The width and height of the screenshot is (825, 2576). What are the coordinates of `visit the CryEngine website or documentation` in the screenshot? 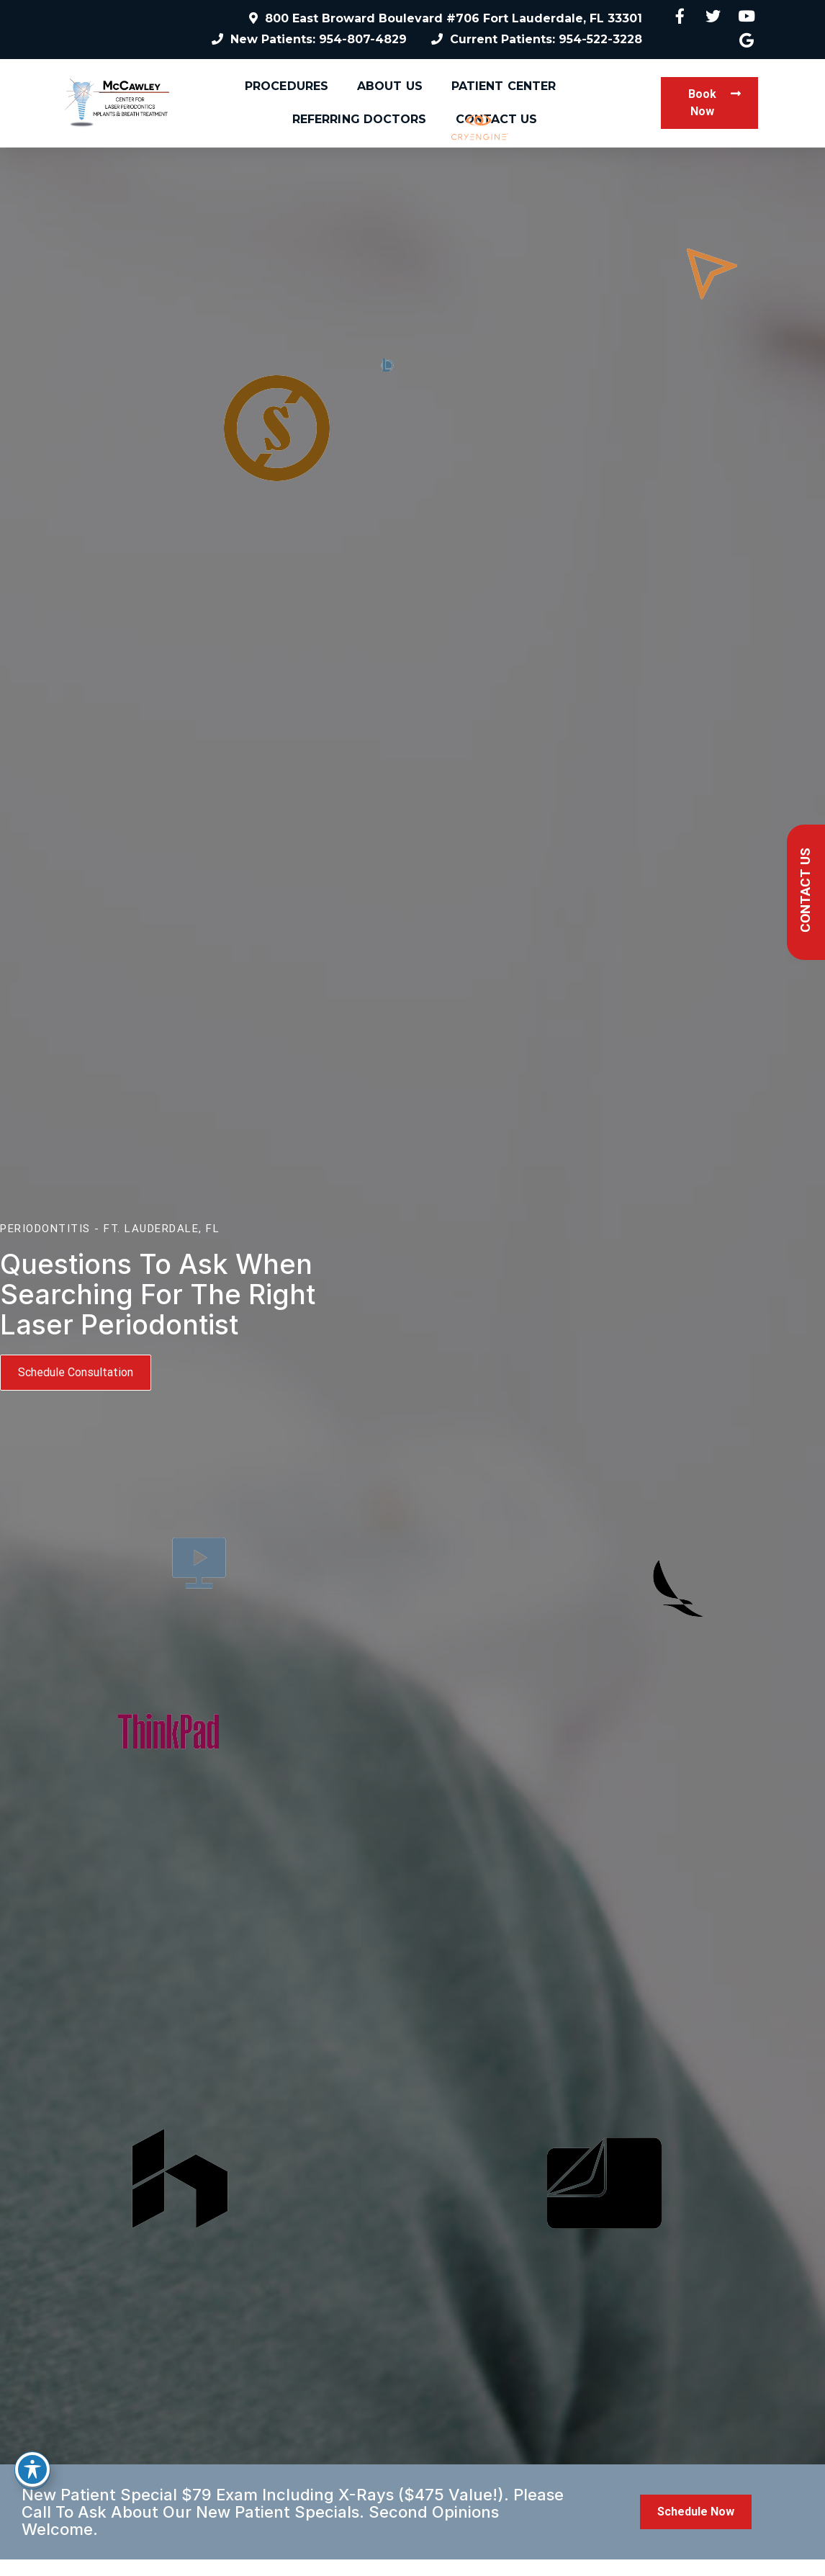 It's located at (479, 127).